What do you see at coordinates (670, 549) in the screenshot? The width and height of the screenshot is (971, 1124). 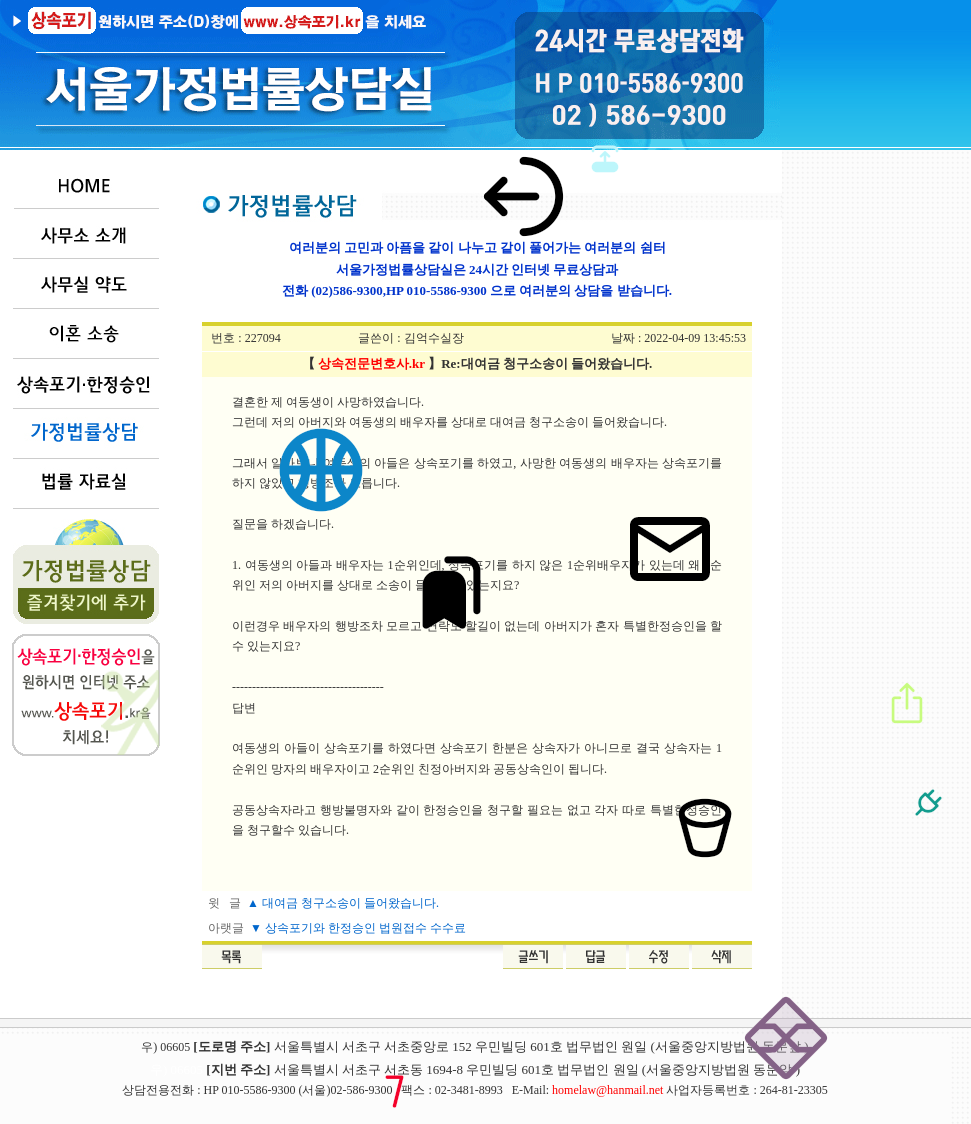 I see `open your email inbox` at bounding box center [670, 549].